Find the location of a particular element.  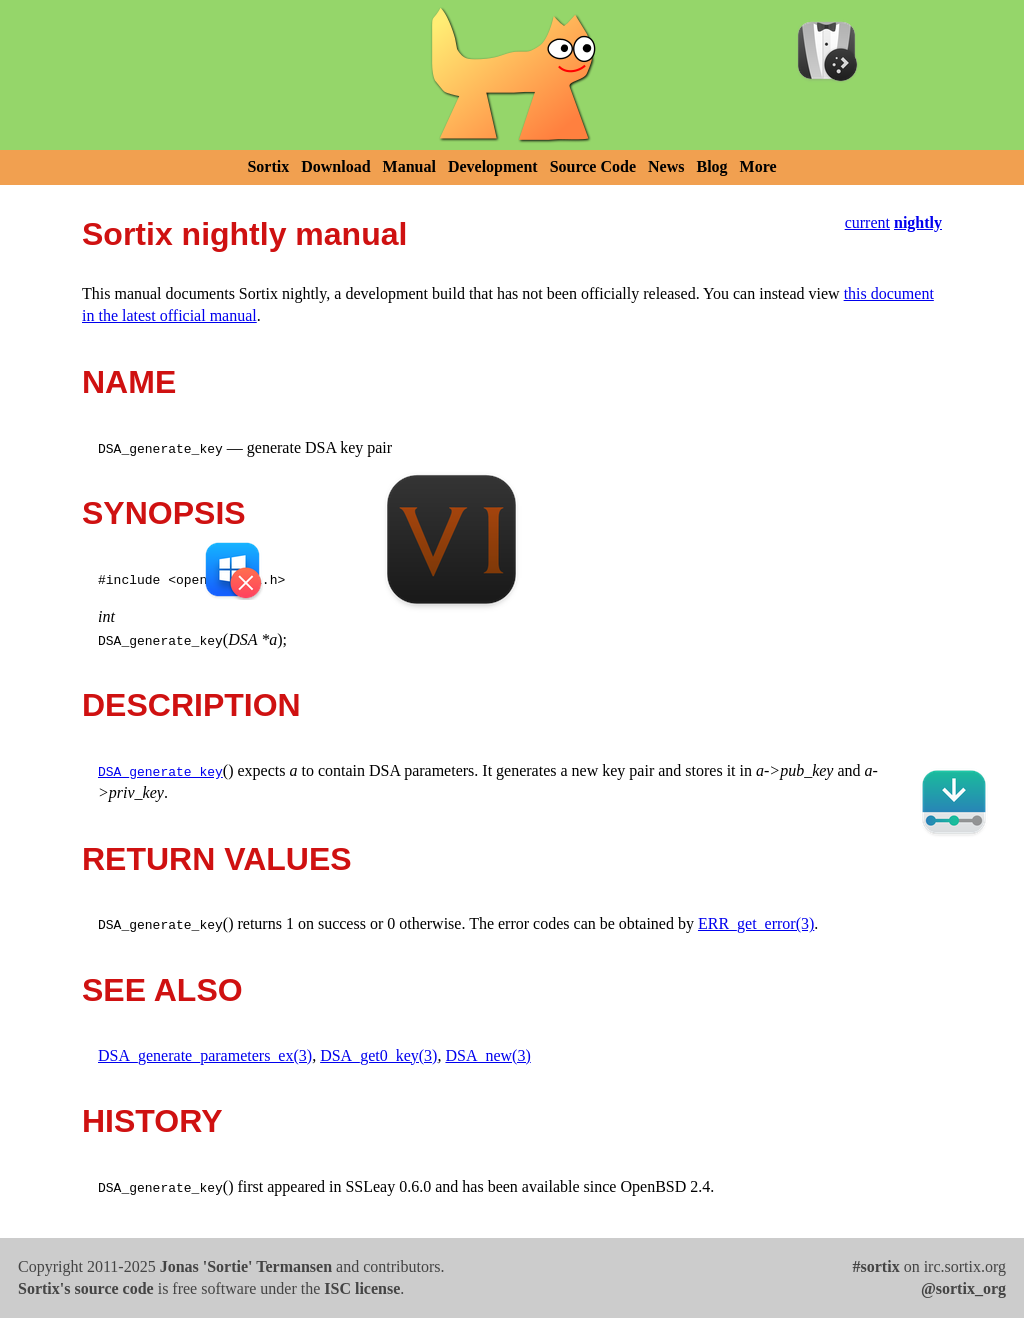

customize plasma desktop theme settings is located at coordinates (826, 50).